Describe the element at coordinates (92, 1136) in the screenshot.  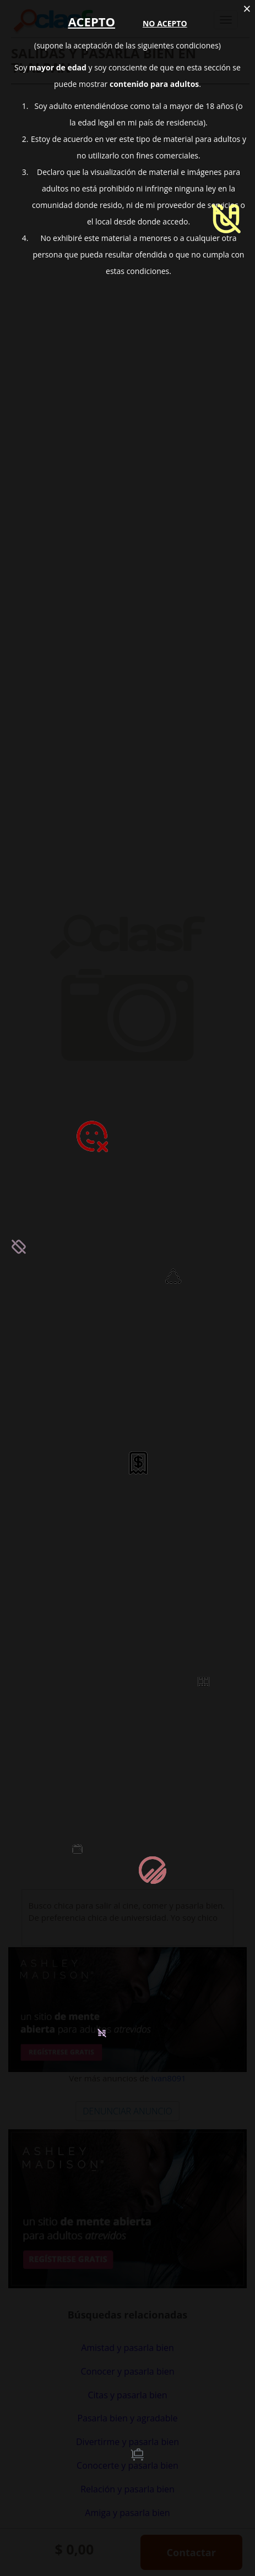
I see `remove or cancel a mood/reaction` at that location.